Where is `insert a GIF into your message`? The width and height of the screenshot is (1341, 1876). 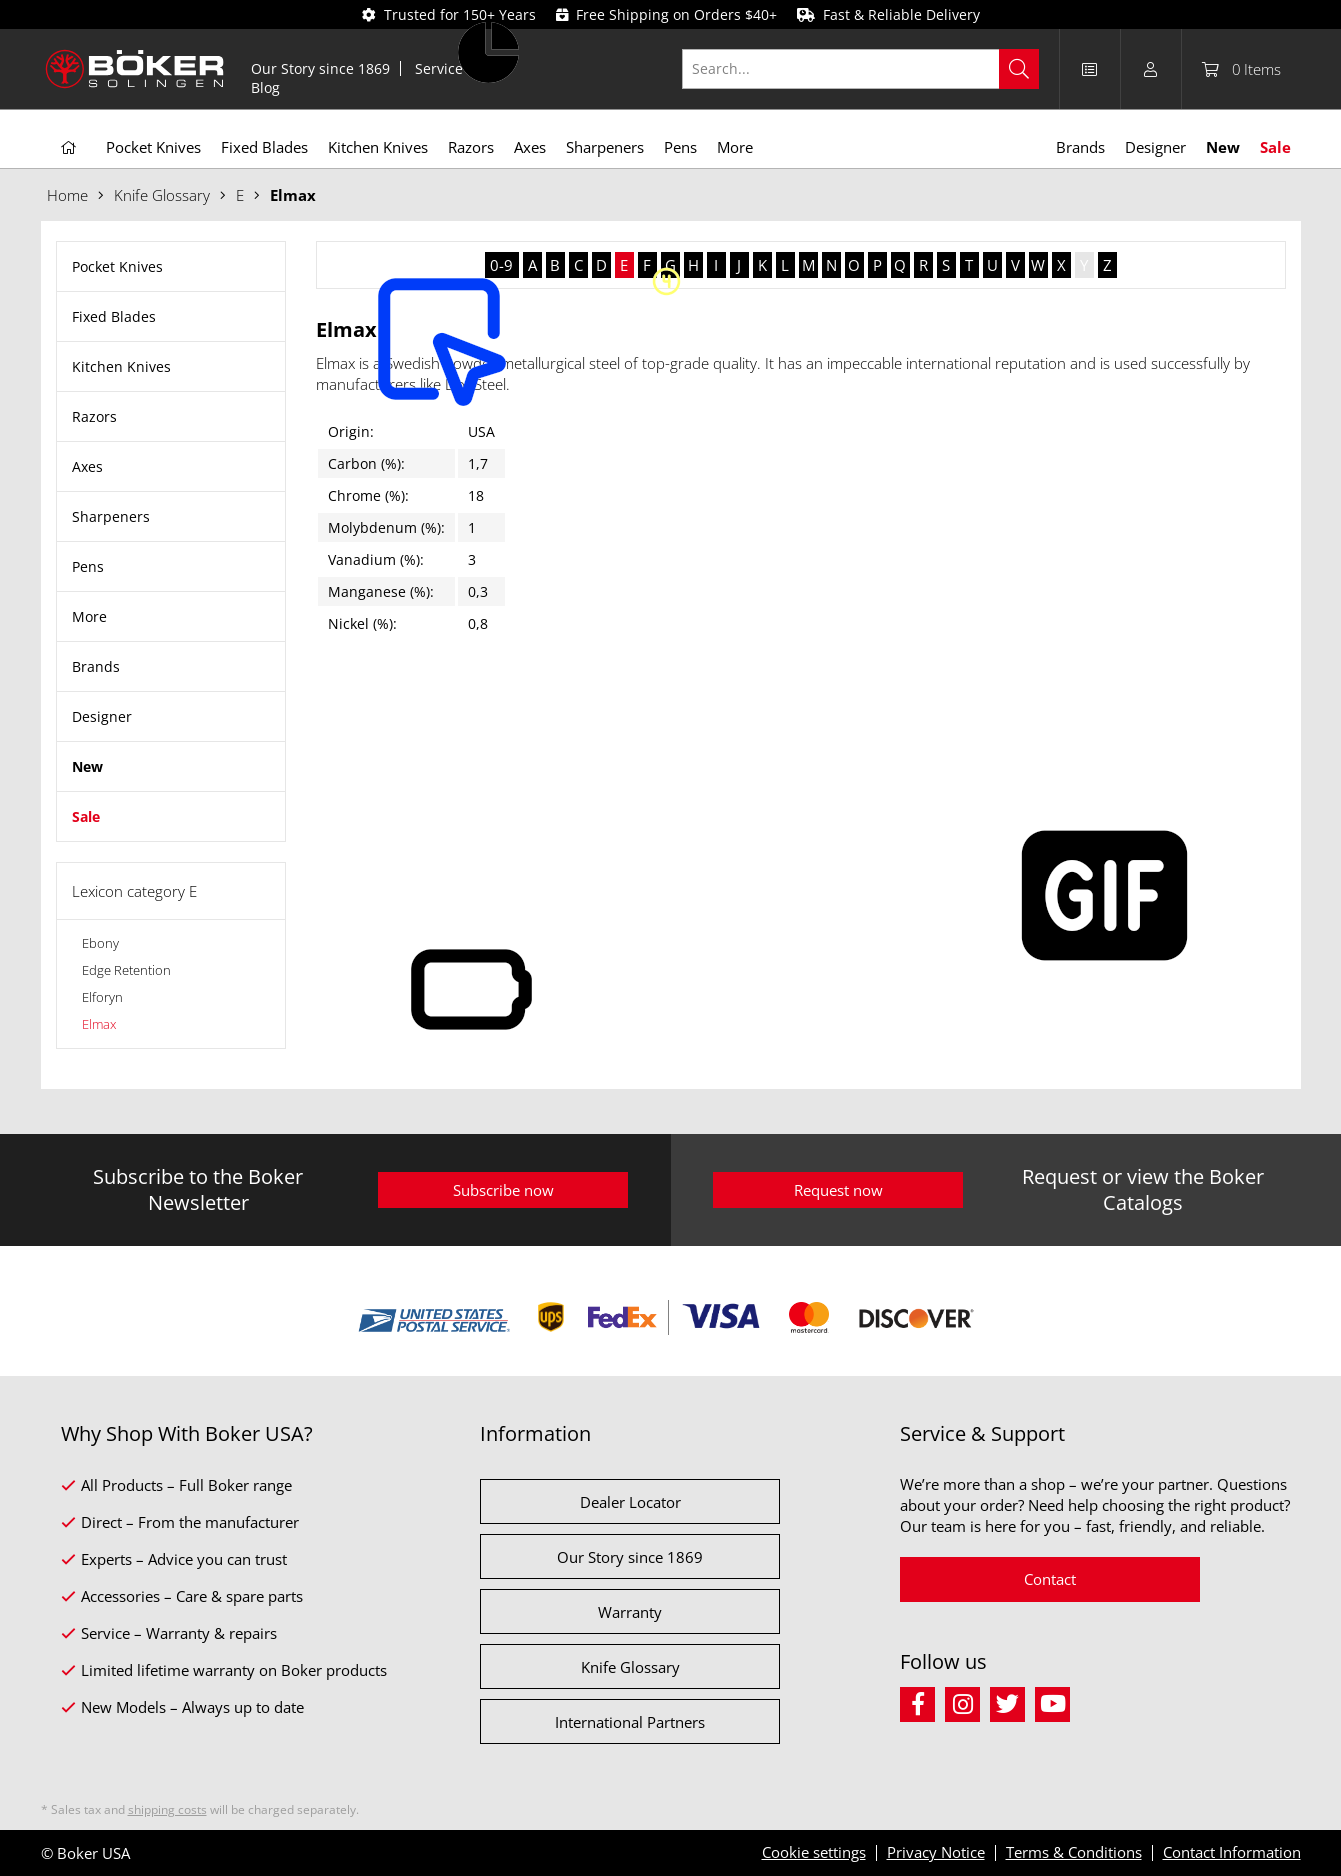 insert a GIF into your message is located at coordinates (1104, 895).